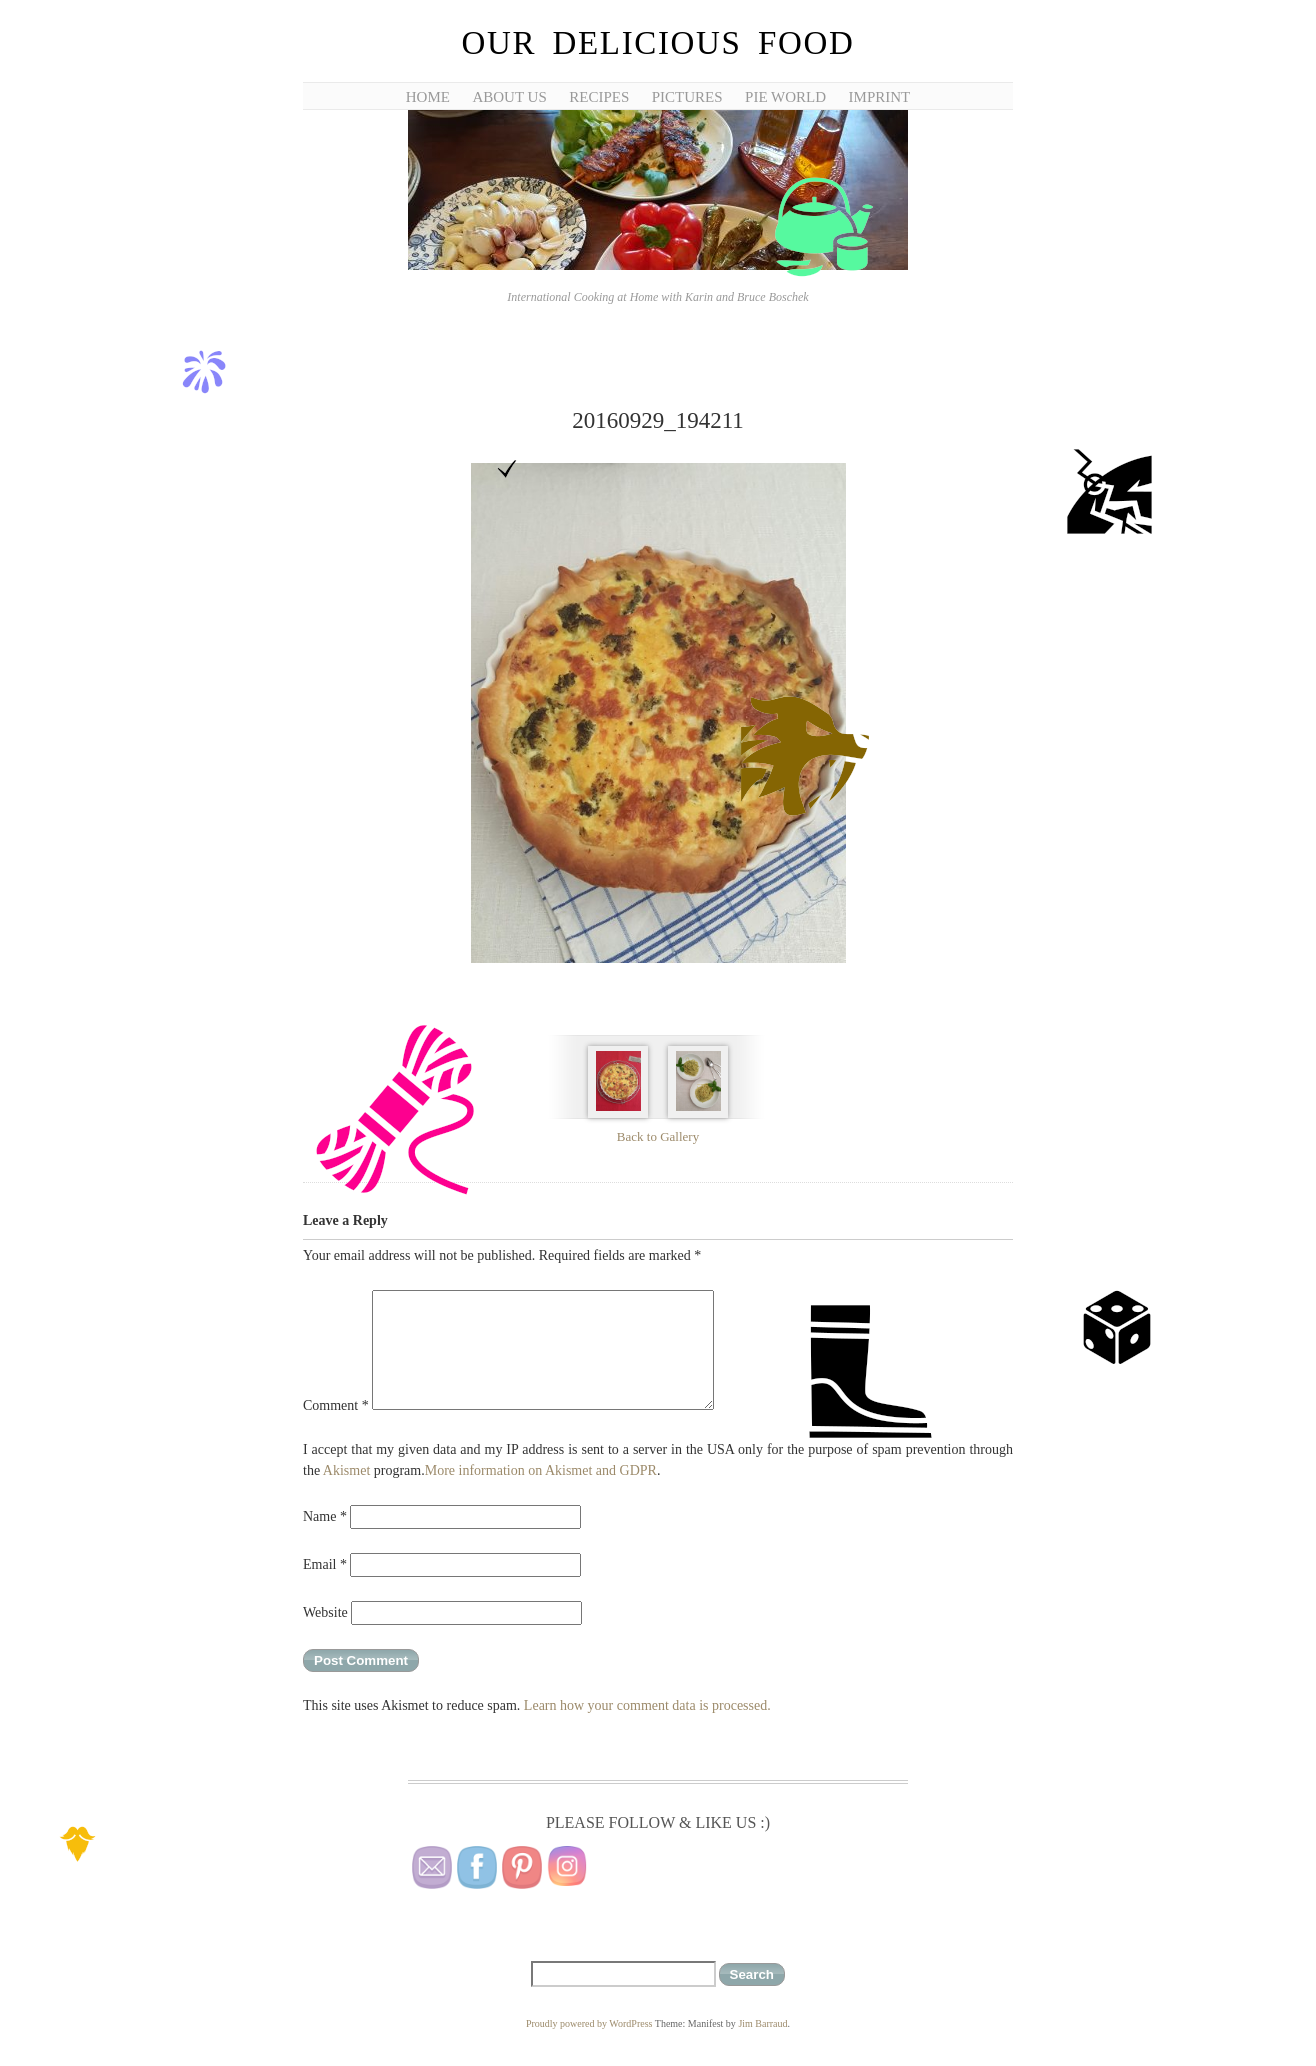 This screenshot has height=2066, width=1316. I want to click on rain or waterproof gear category, so click(870, 1371).